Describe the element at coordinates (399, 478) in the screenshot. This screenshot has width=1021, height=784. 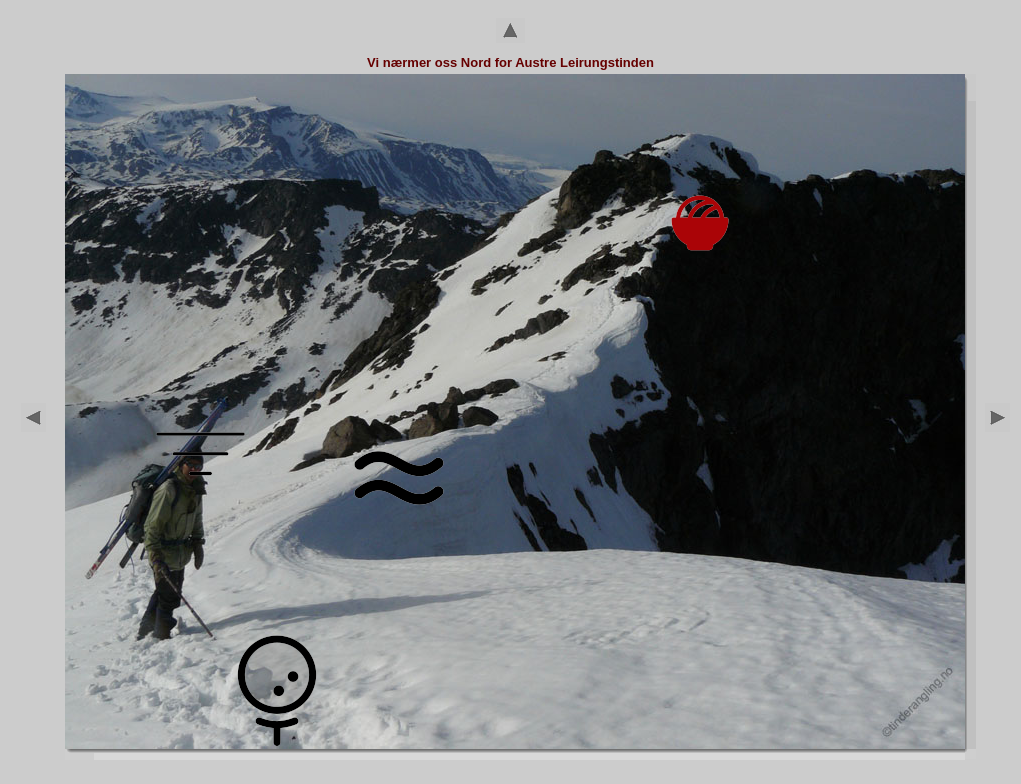
I see `indicates approximate or estimated value` at that location.